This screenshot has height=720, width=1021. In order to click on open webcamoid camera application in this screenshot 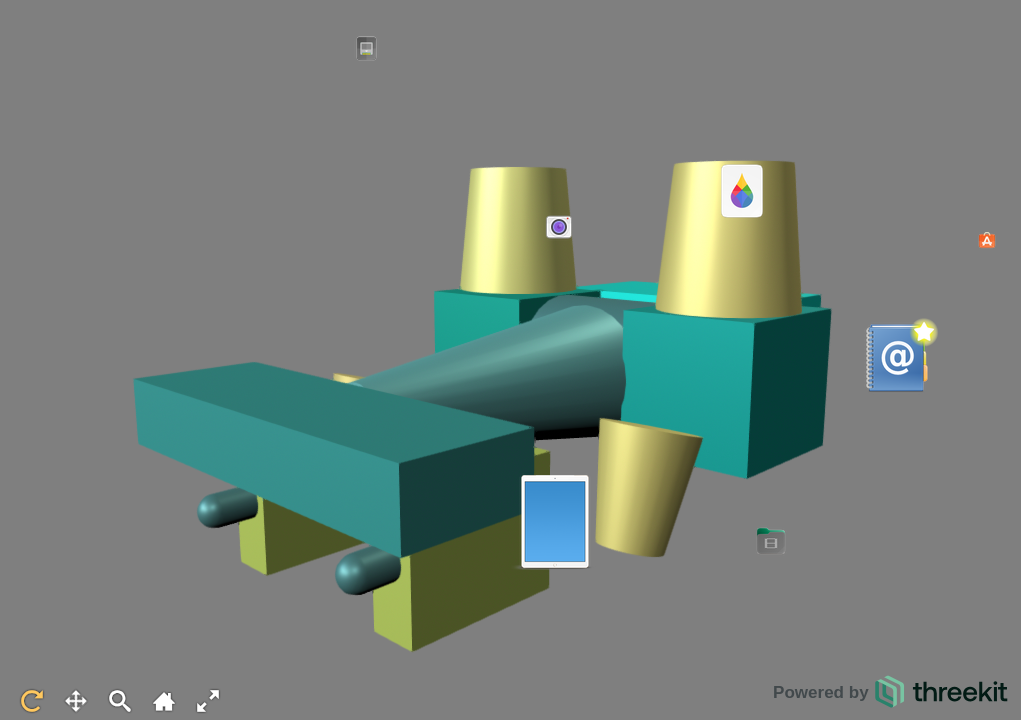, I will do `click(559, 227)`.